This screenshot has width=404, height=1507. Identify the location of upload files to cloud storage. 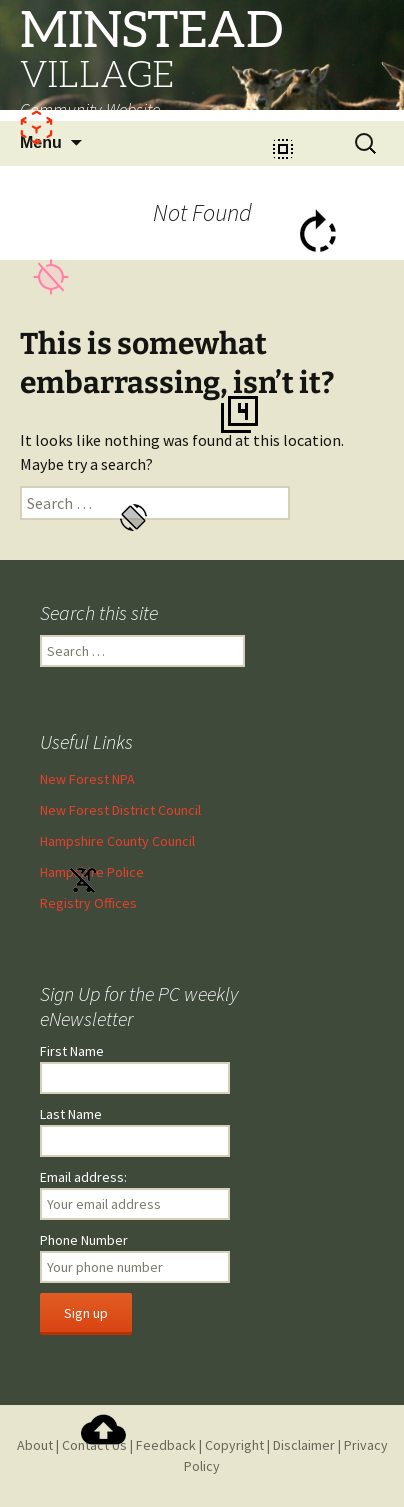
(103, 1429).